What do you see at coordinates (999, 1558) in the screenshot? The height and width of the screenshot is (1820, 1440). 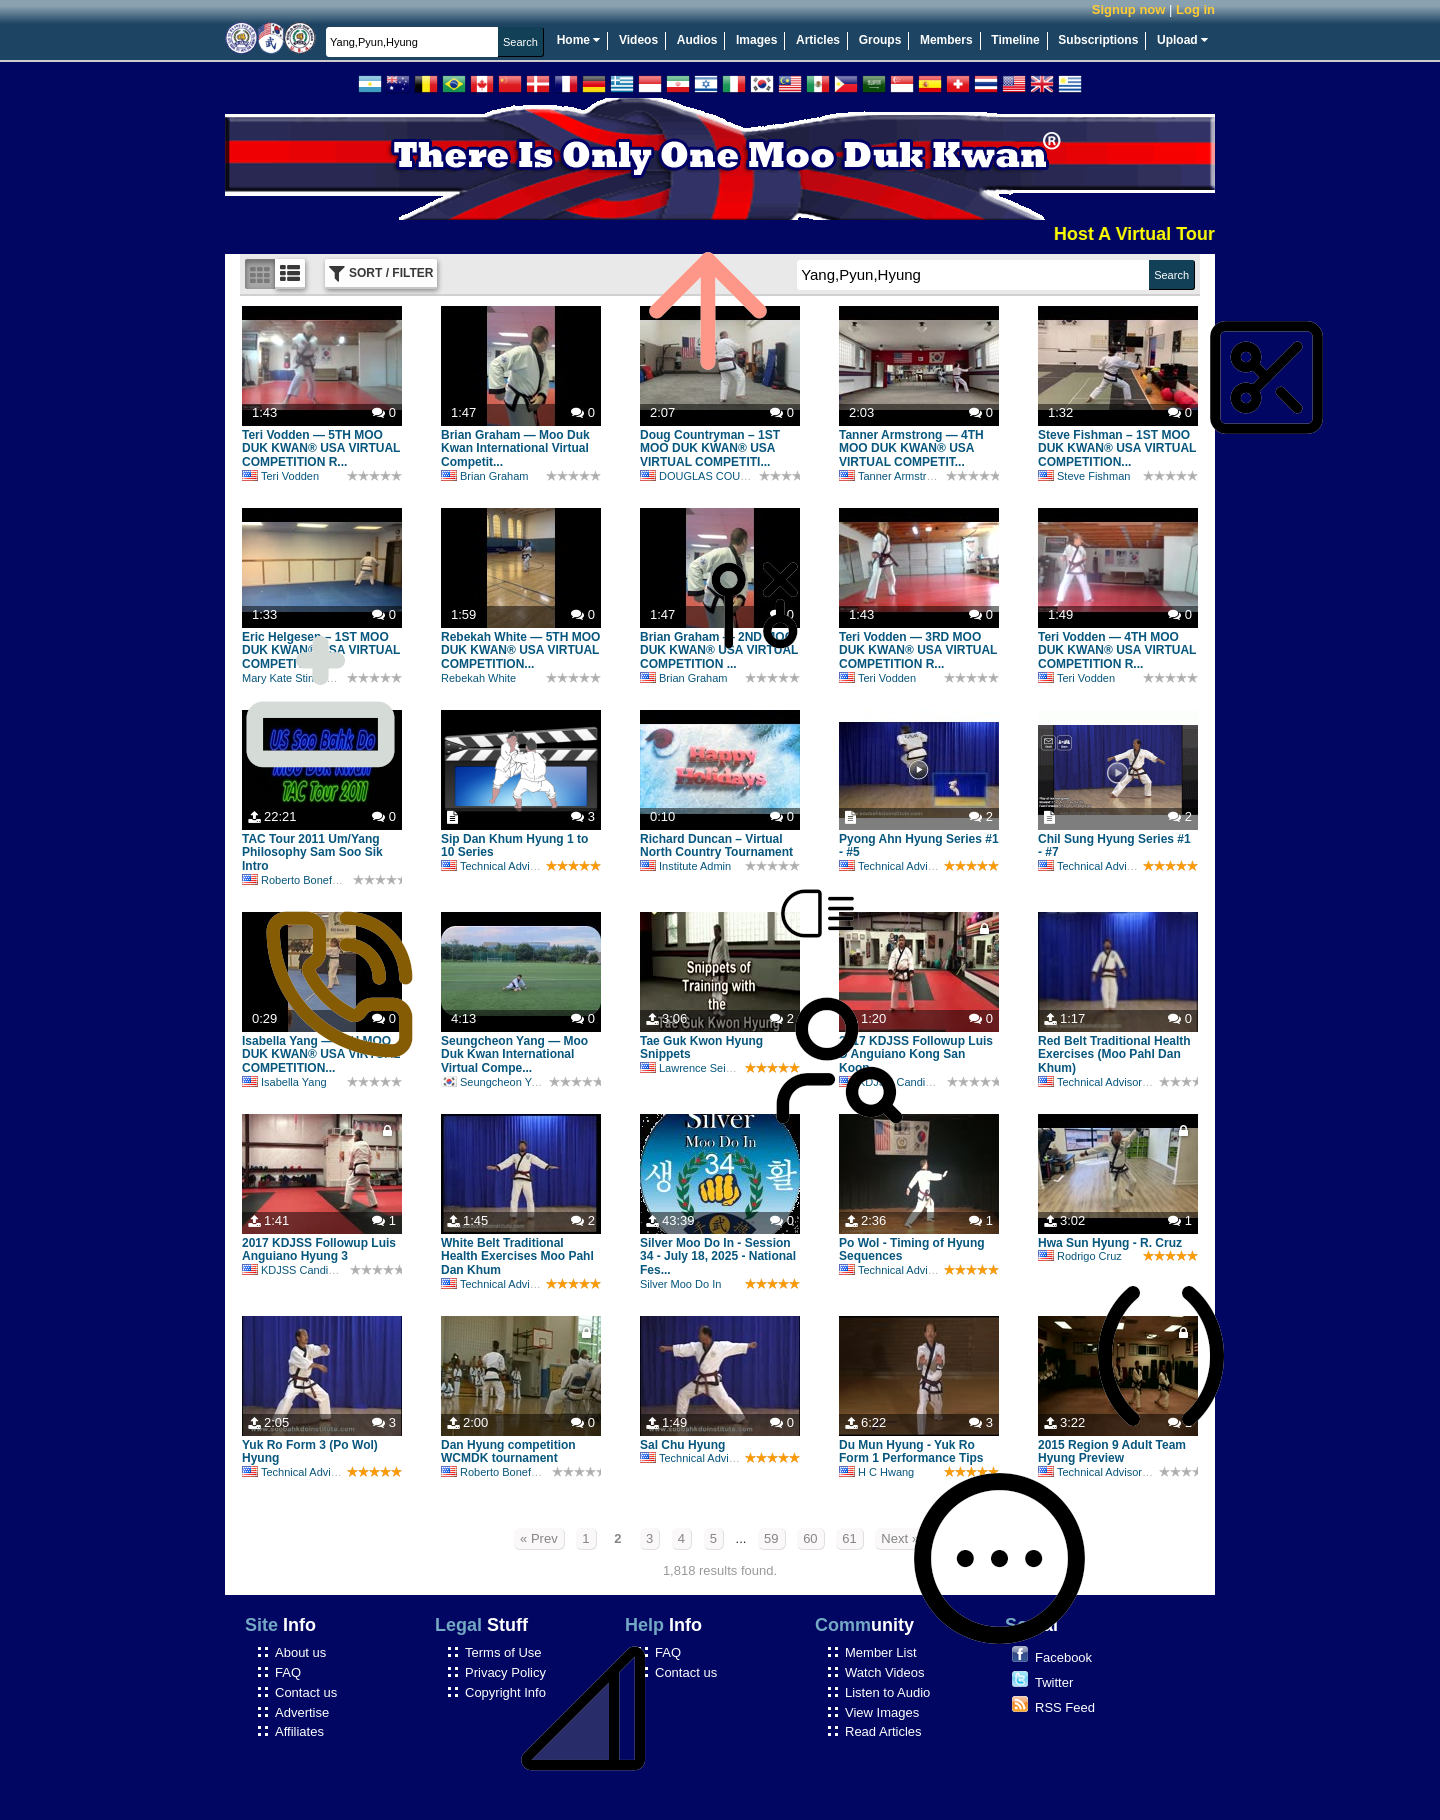 I see `open more options menu` at bounding box center [999, 1558].